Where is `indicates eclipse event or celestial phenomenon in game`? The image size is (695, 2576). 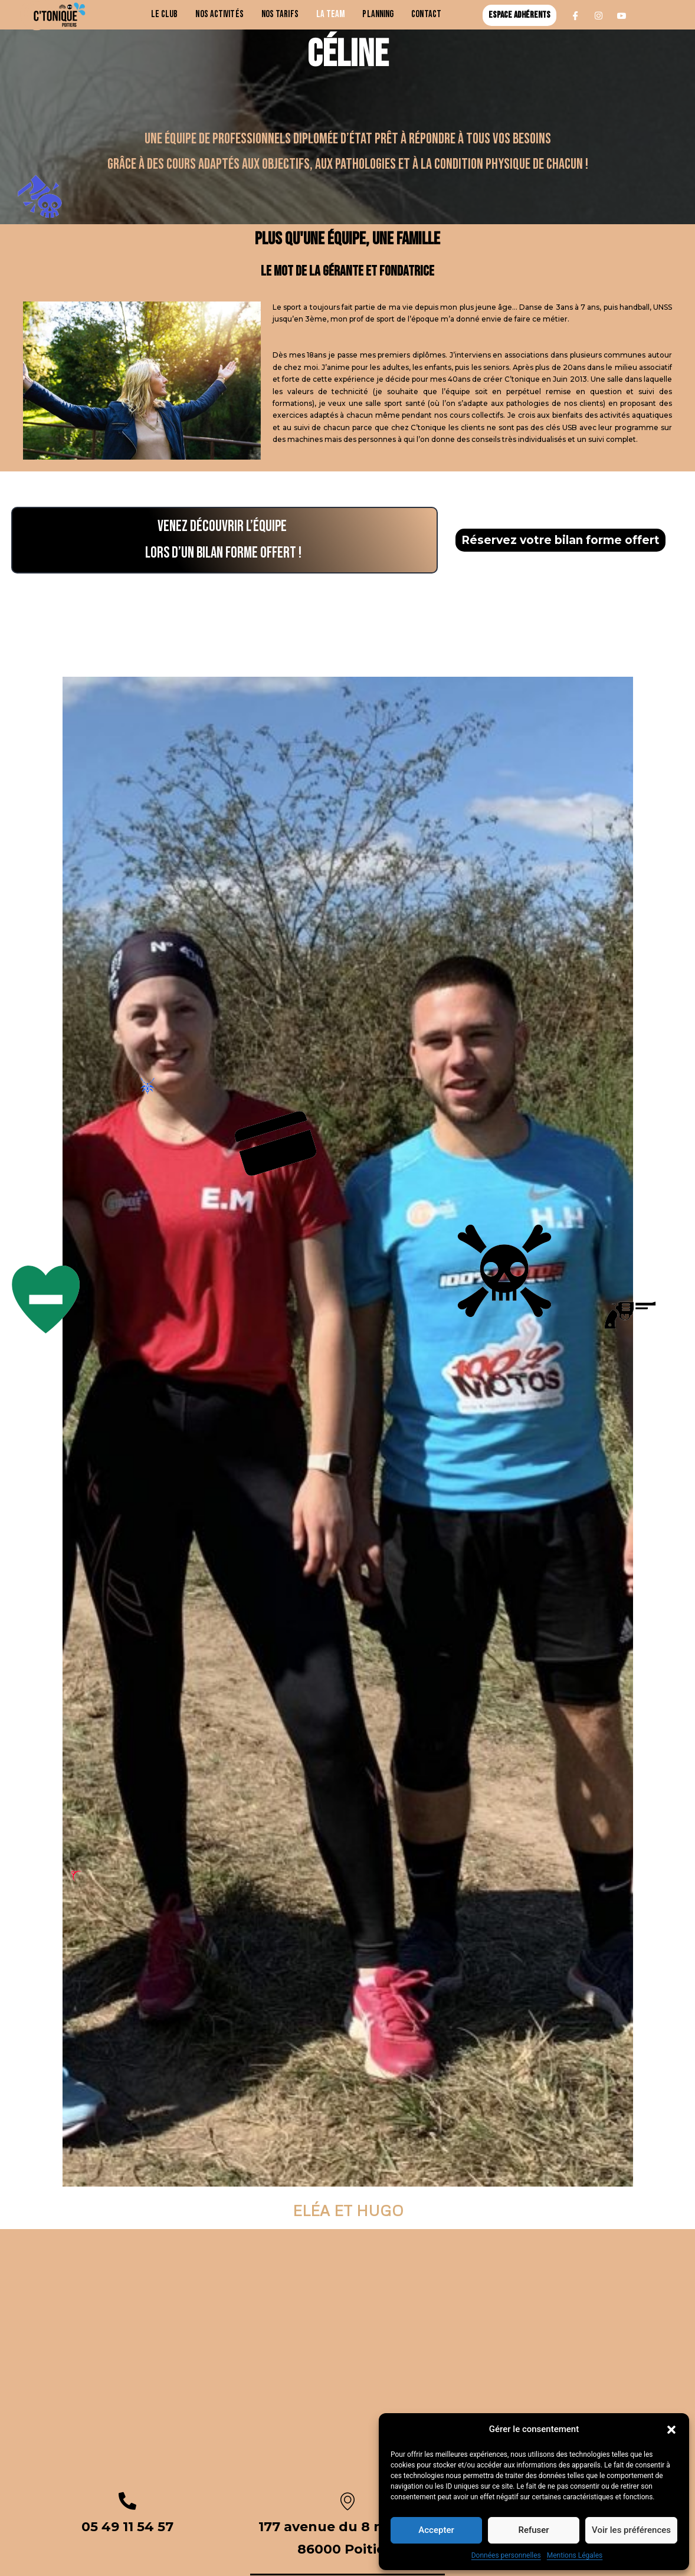
indicates eclipse event or celestial phenomenon in game is located at coordinates (76, 1876).